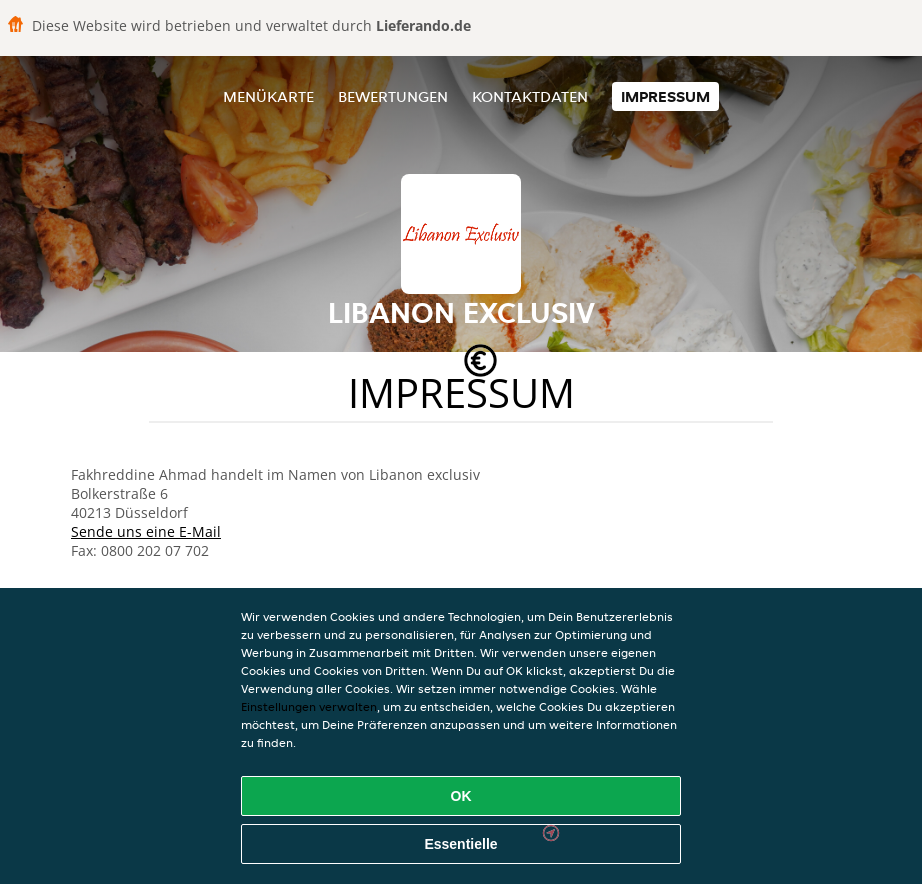 The width and height of the screenshot is (922, 884). Describe the element at coordinates (551, 833) in the screenshot. I see `tap to navigate to this location` at that location.